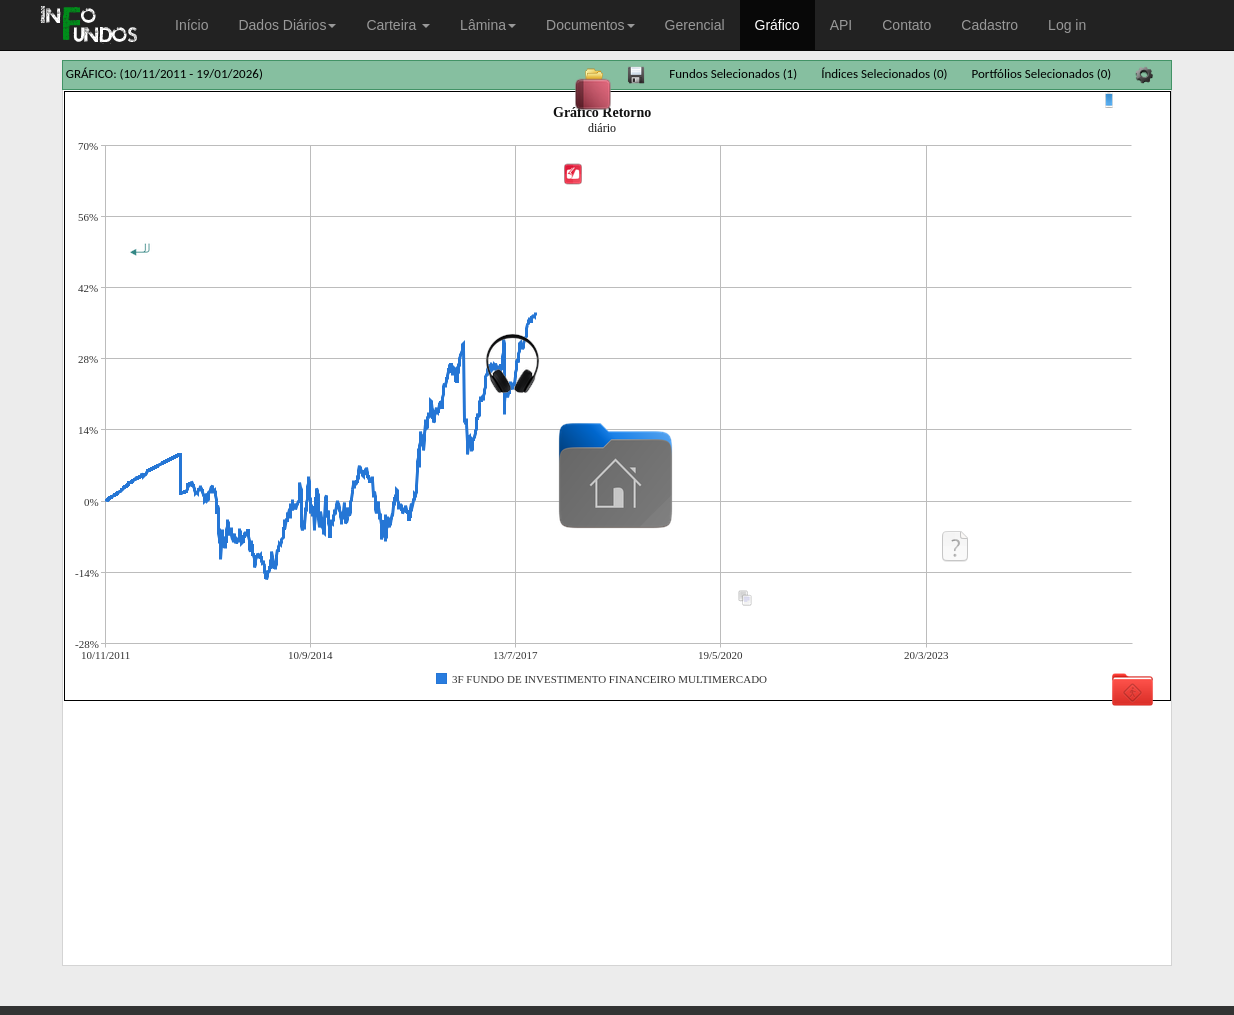 The image size is (1234, 1015). Describe the element at coordinates (1109, 100) in the screenshot. I see `manage connected iPhone device` at that location.